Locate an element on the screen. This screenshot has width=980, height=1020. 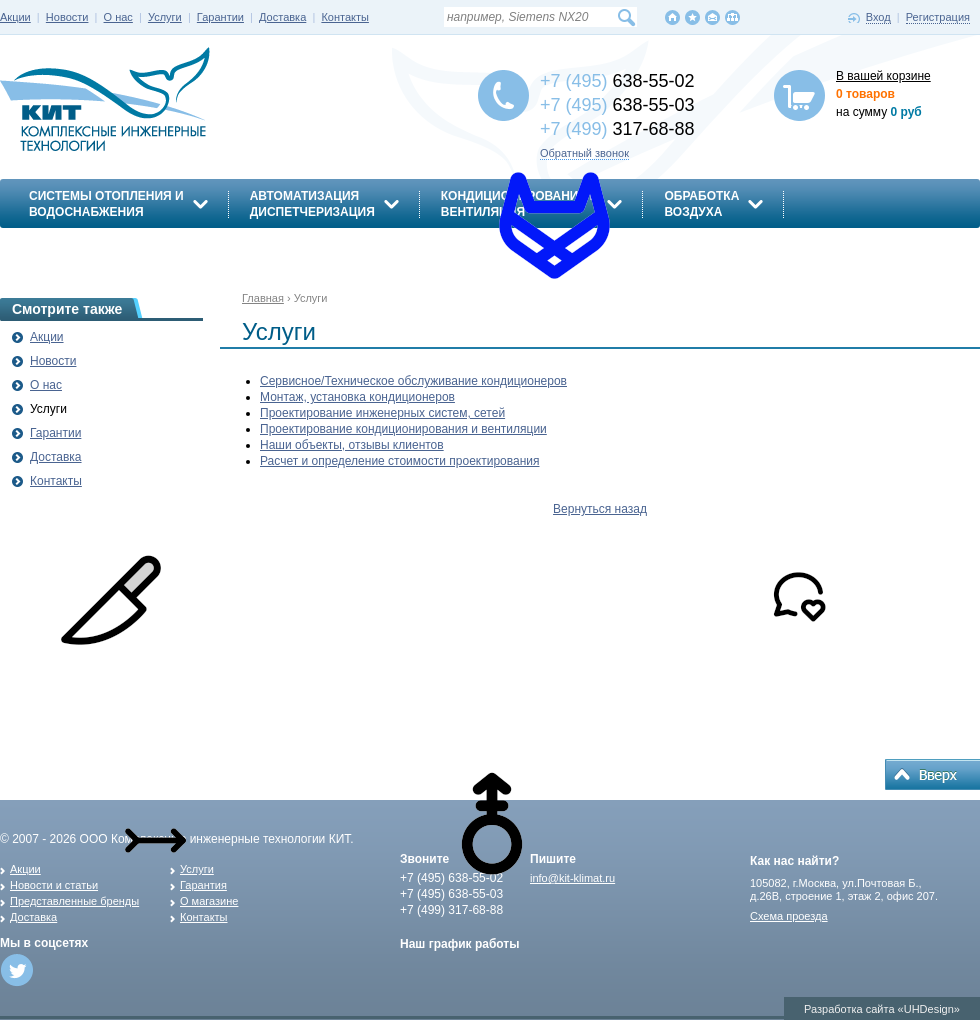
indicates male with upward stroke gender symbol is located at coordinates (492, 825).